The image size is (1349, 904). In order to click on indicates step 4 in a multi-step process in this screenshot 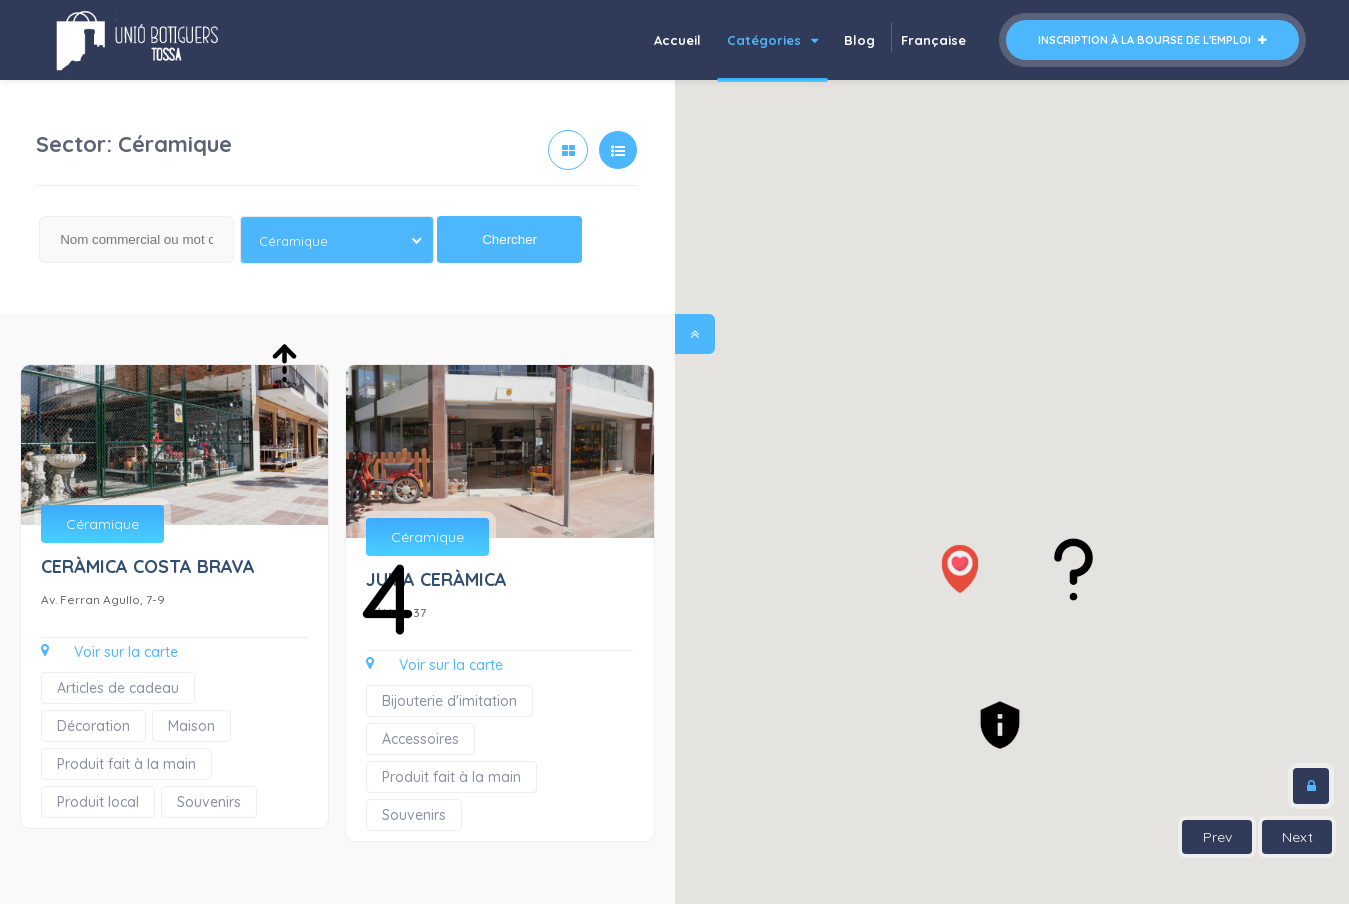, I will do `click(387, 597)`.